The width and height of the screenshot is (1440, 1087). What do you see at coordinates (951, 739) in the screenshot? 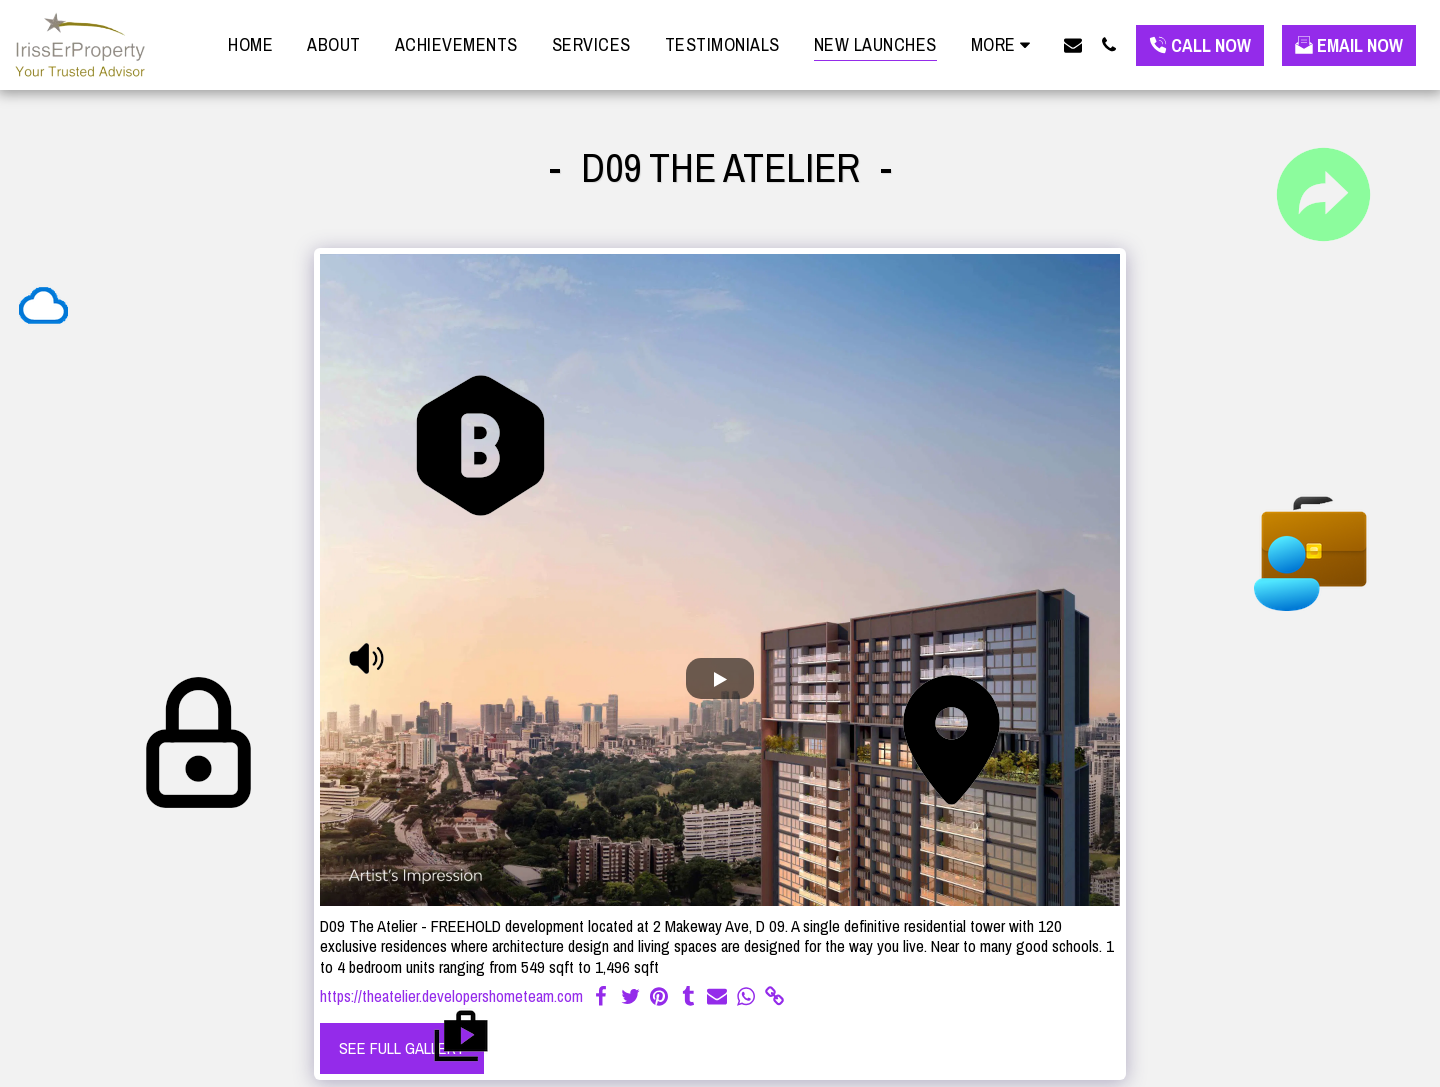
I see `view current location on map` at bounding box center [951, 739].